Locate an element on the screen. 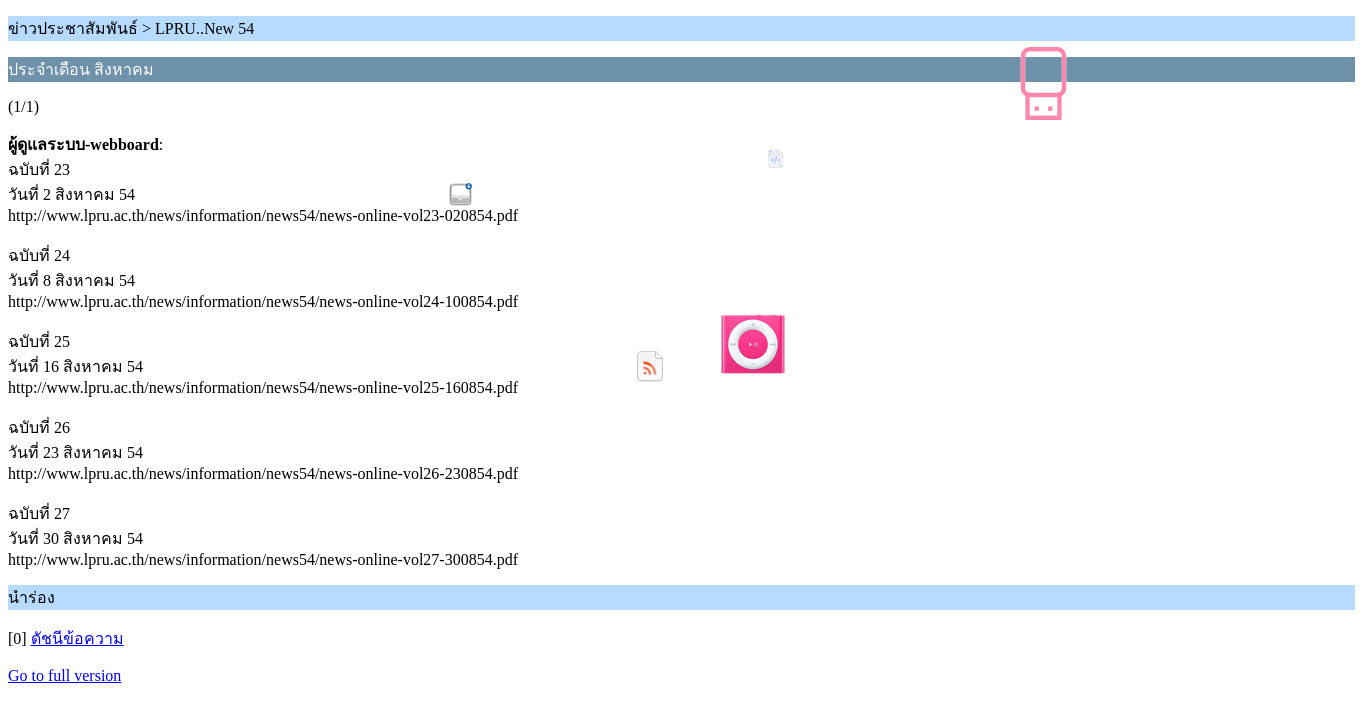 The width and height of the screenshot is (1363, 720). access your email inbox is located at coordinates (460, 194).